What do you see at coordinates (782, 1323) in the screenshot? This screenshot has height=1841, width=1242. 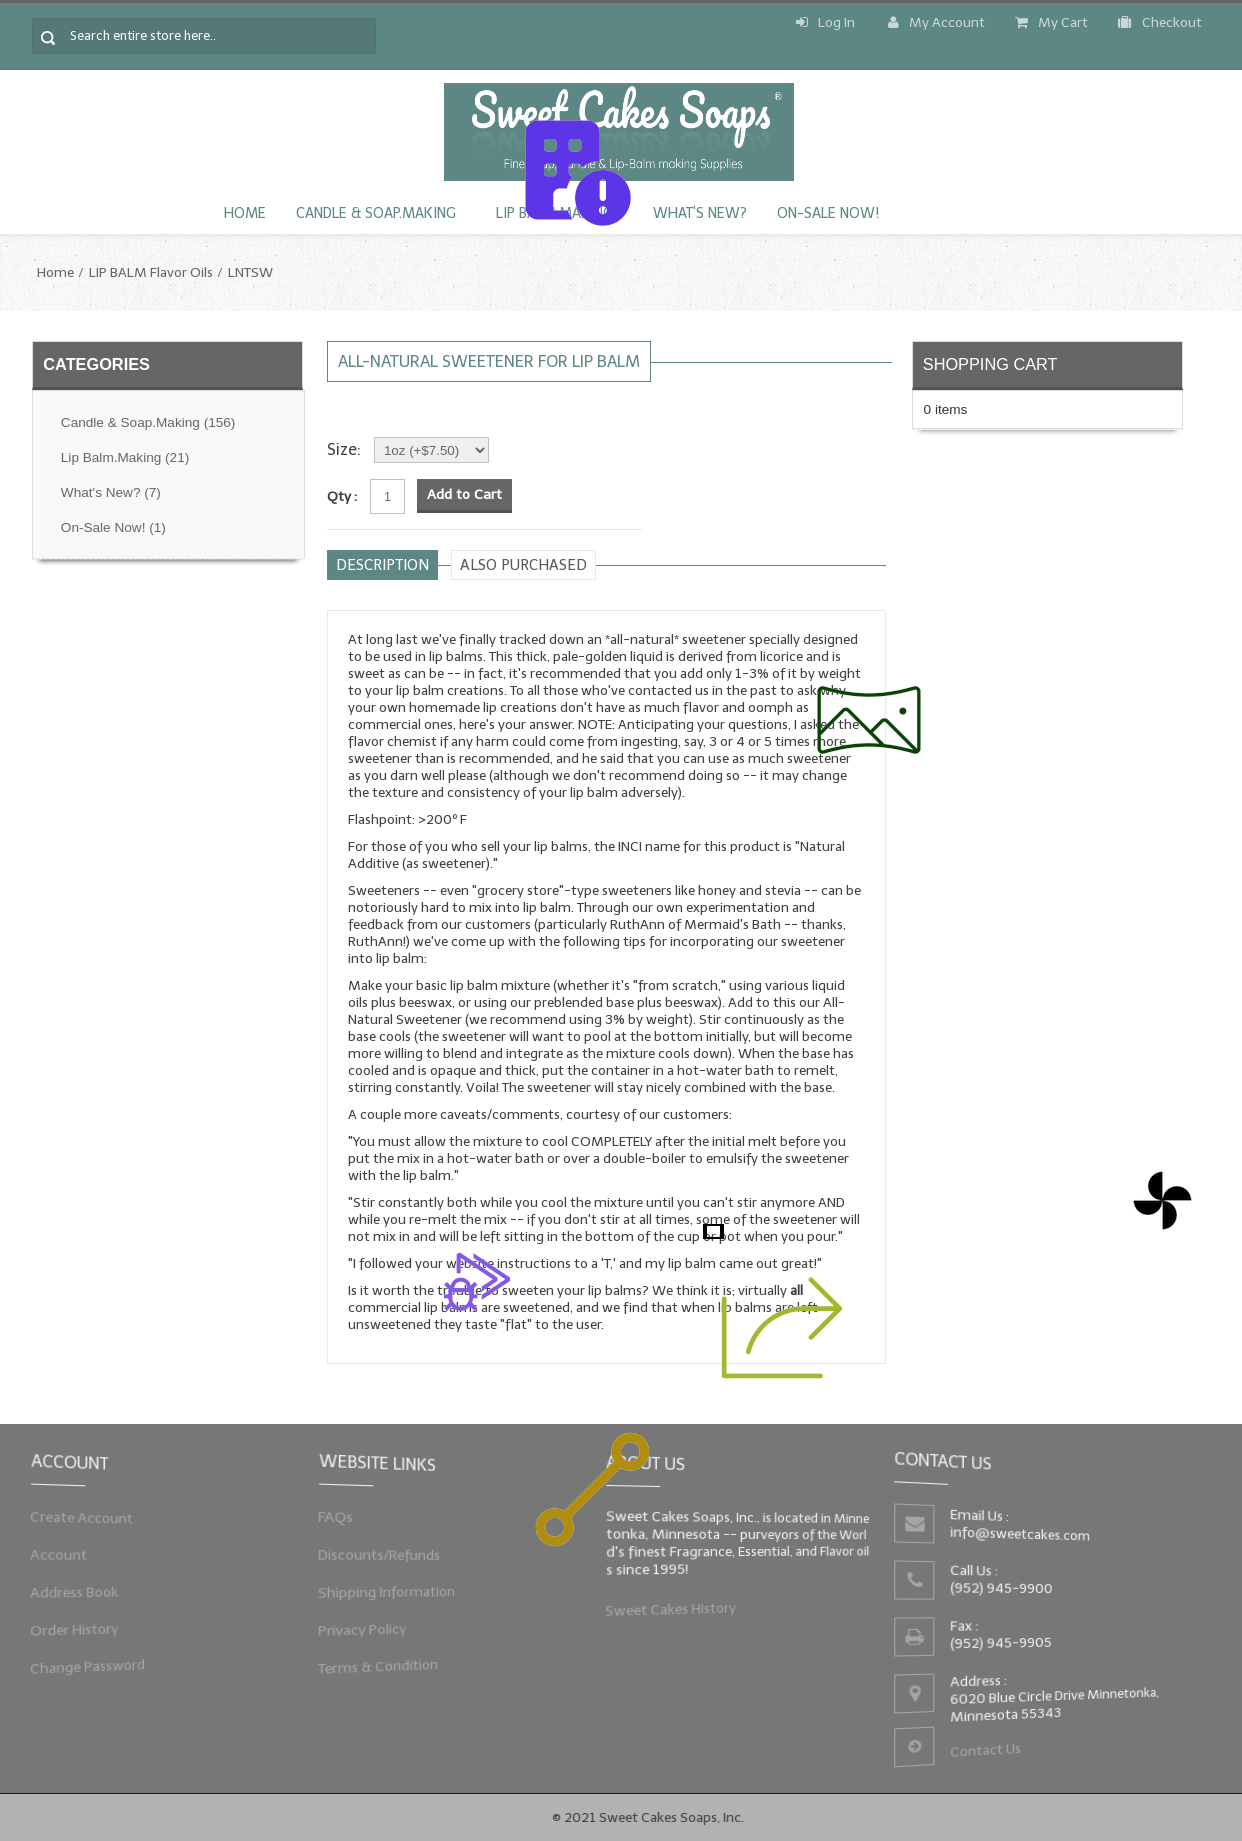 I see `share content with others` at bounding box center [782, 1323].